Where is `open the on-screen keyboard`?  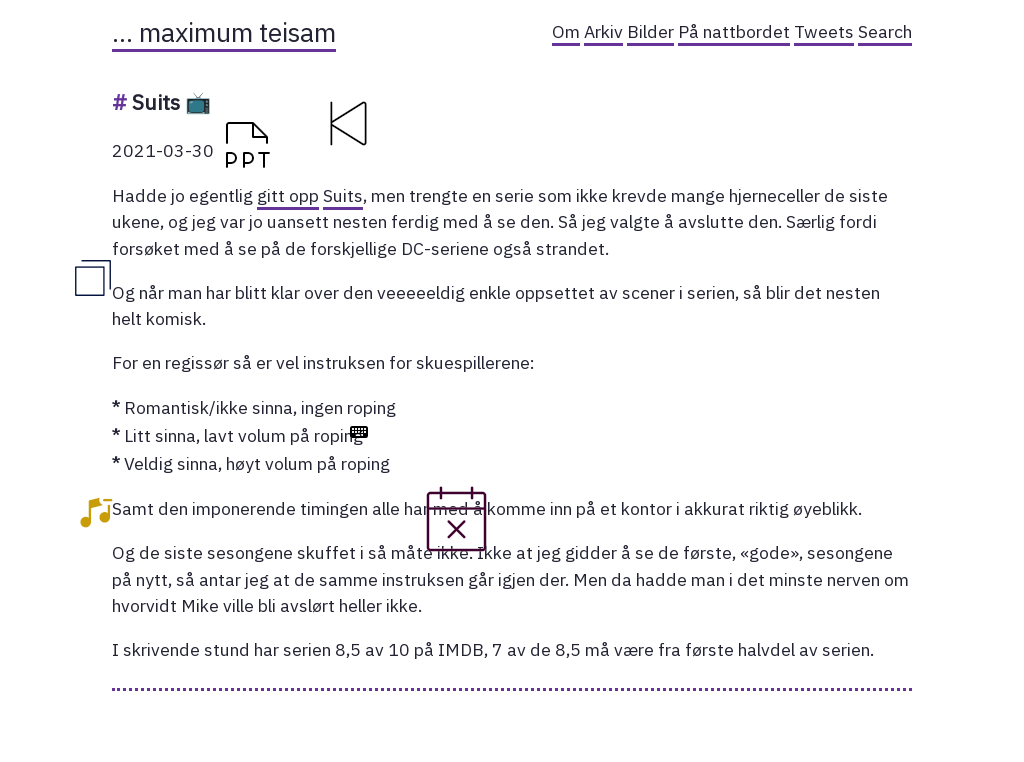 open the on-screen keyboard is located at coordinates (359, 432).